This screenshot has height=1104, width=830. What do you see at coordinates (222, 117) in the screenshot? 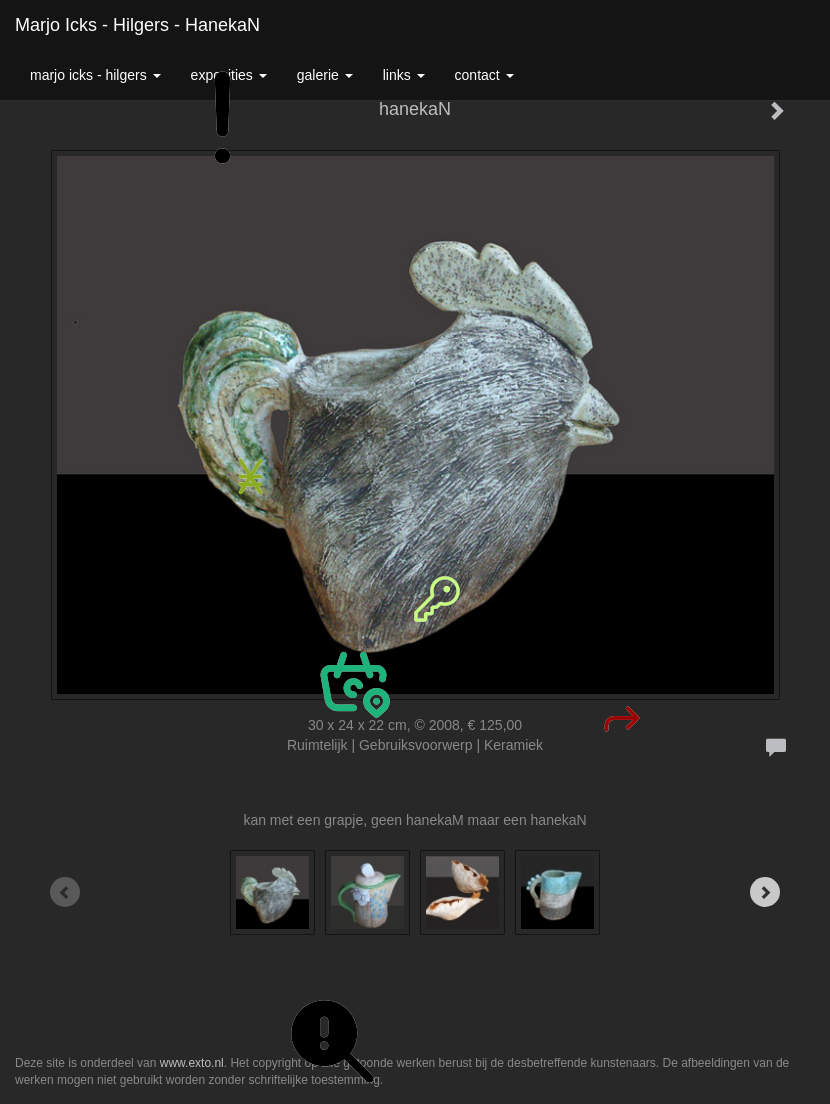
I see `indicates a warning or important notice` at bounding box center [222, 117].